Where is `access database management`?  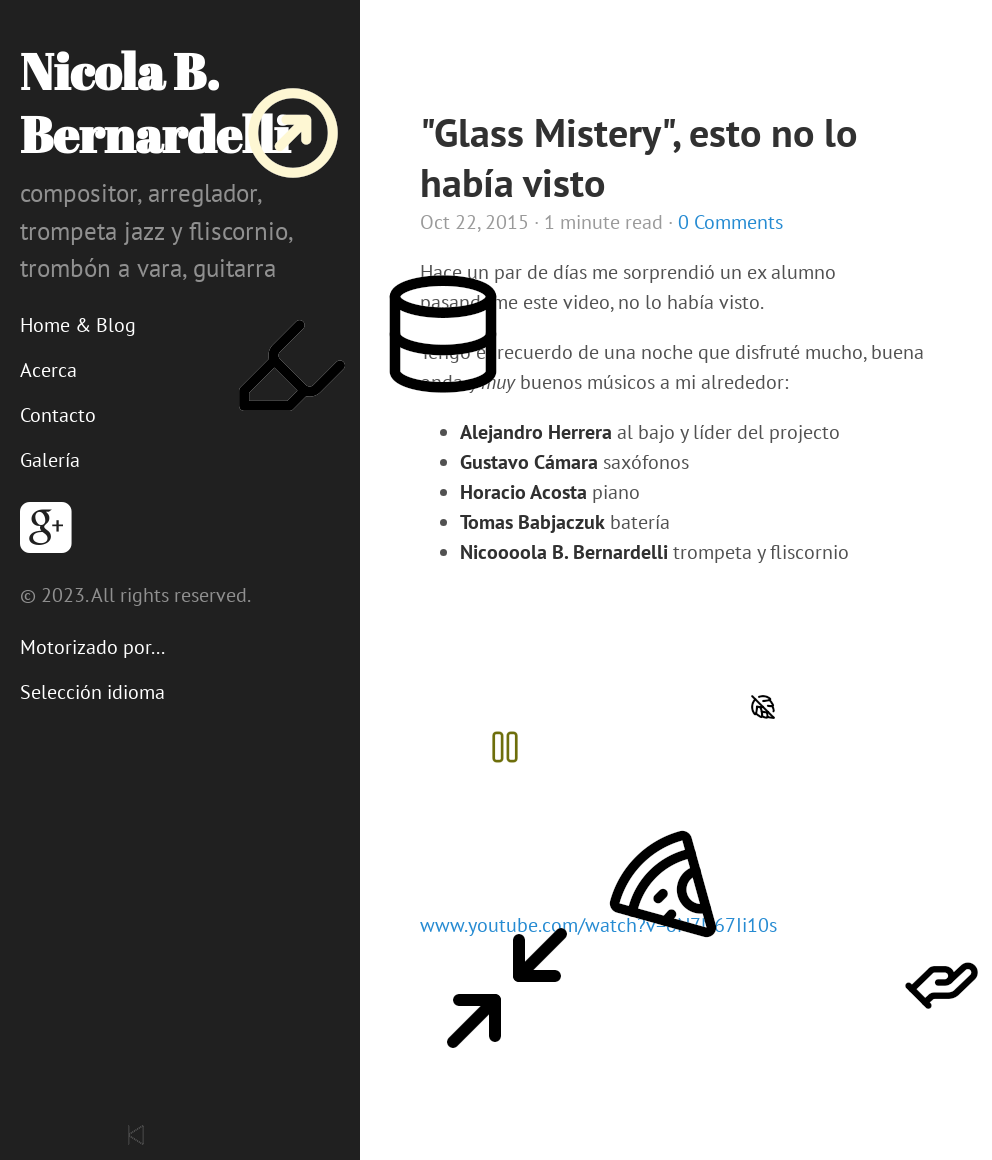
access database management is located at coordinates (443, 334).